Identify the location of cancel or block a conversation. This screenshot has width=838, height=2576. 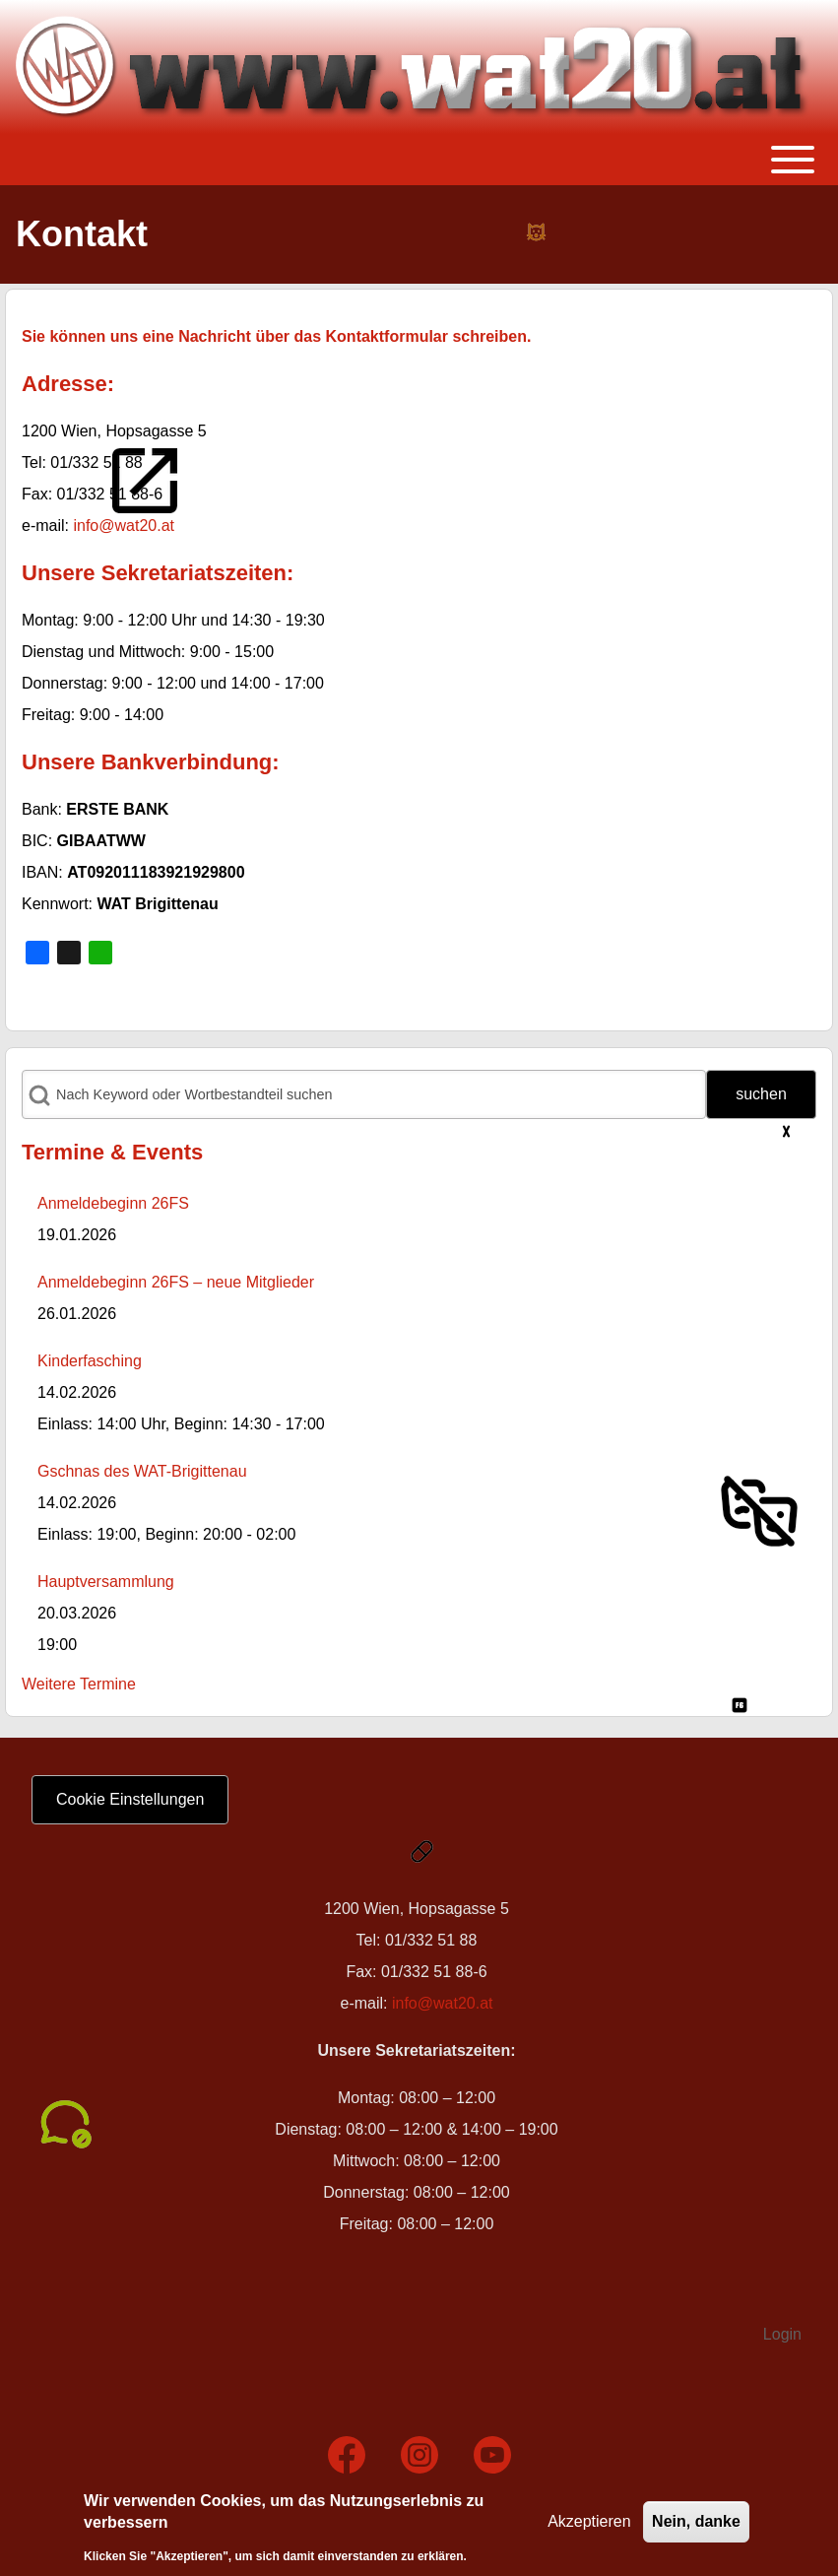
(65, 2122).